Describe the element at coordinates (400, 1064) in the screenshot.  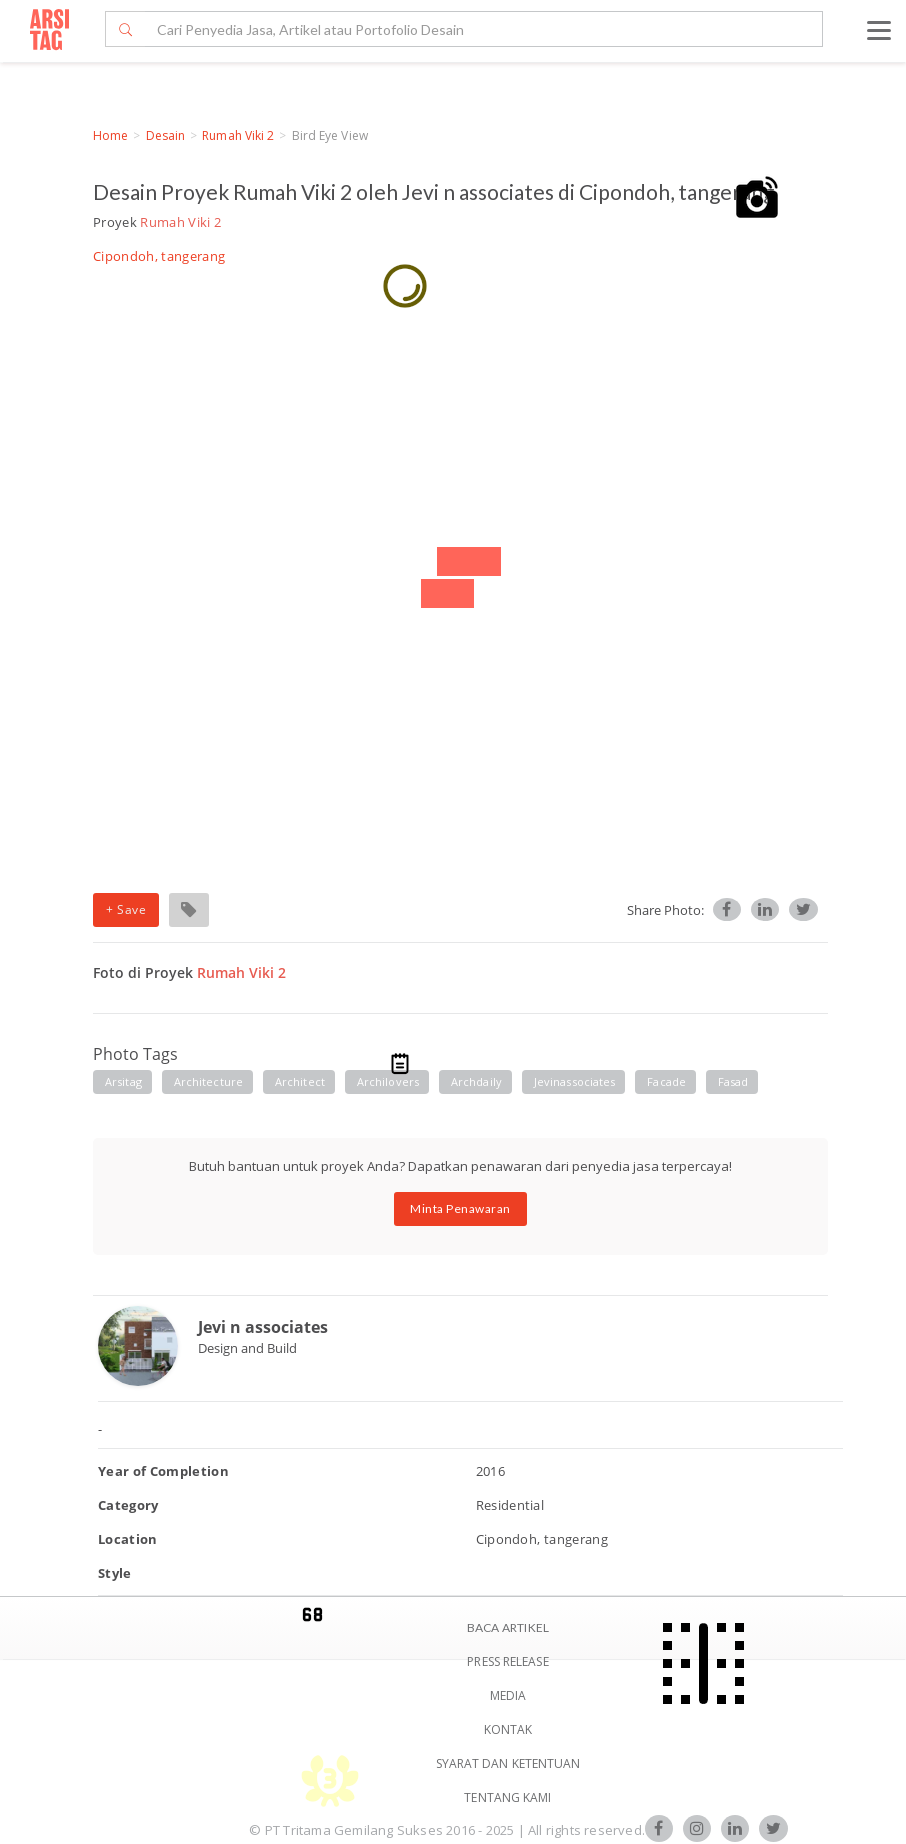
I see `open notepad or notes app` at that location.